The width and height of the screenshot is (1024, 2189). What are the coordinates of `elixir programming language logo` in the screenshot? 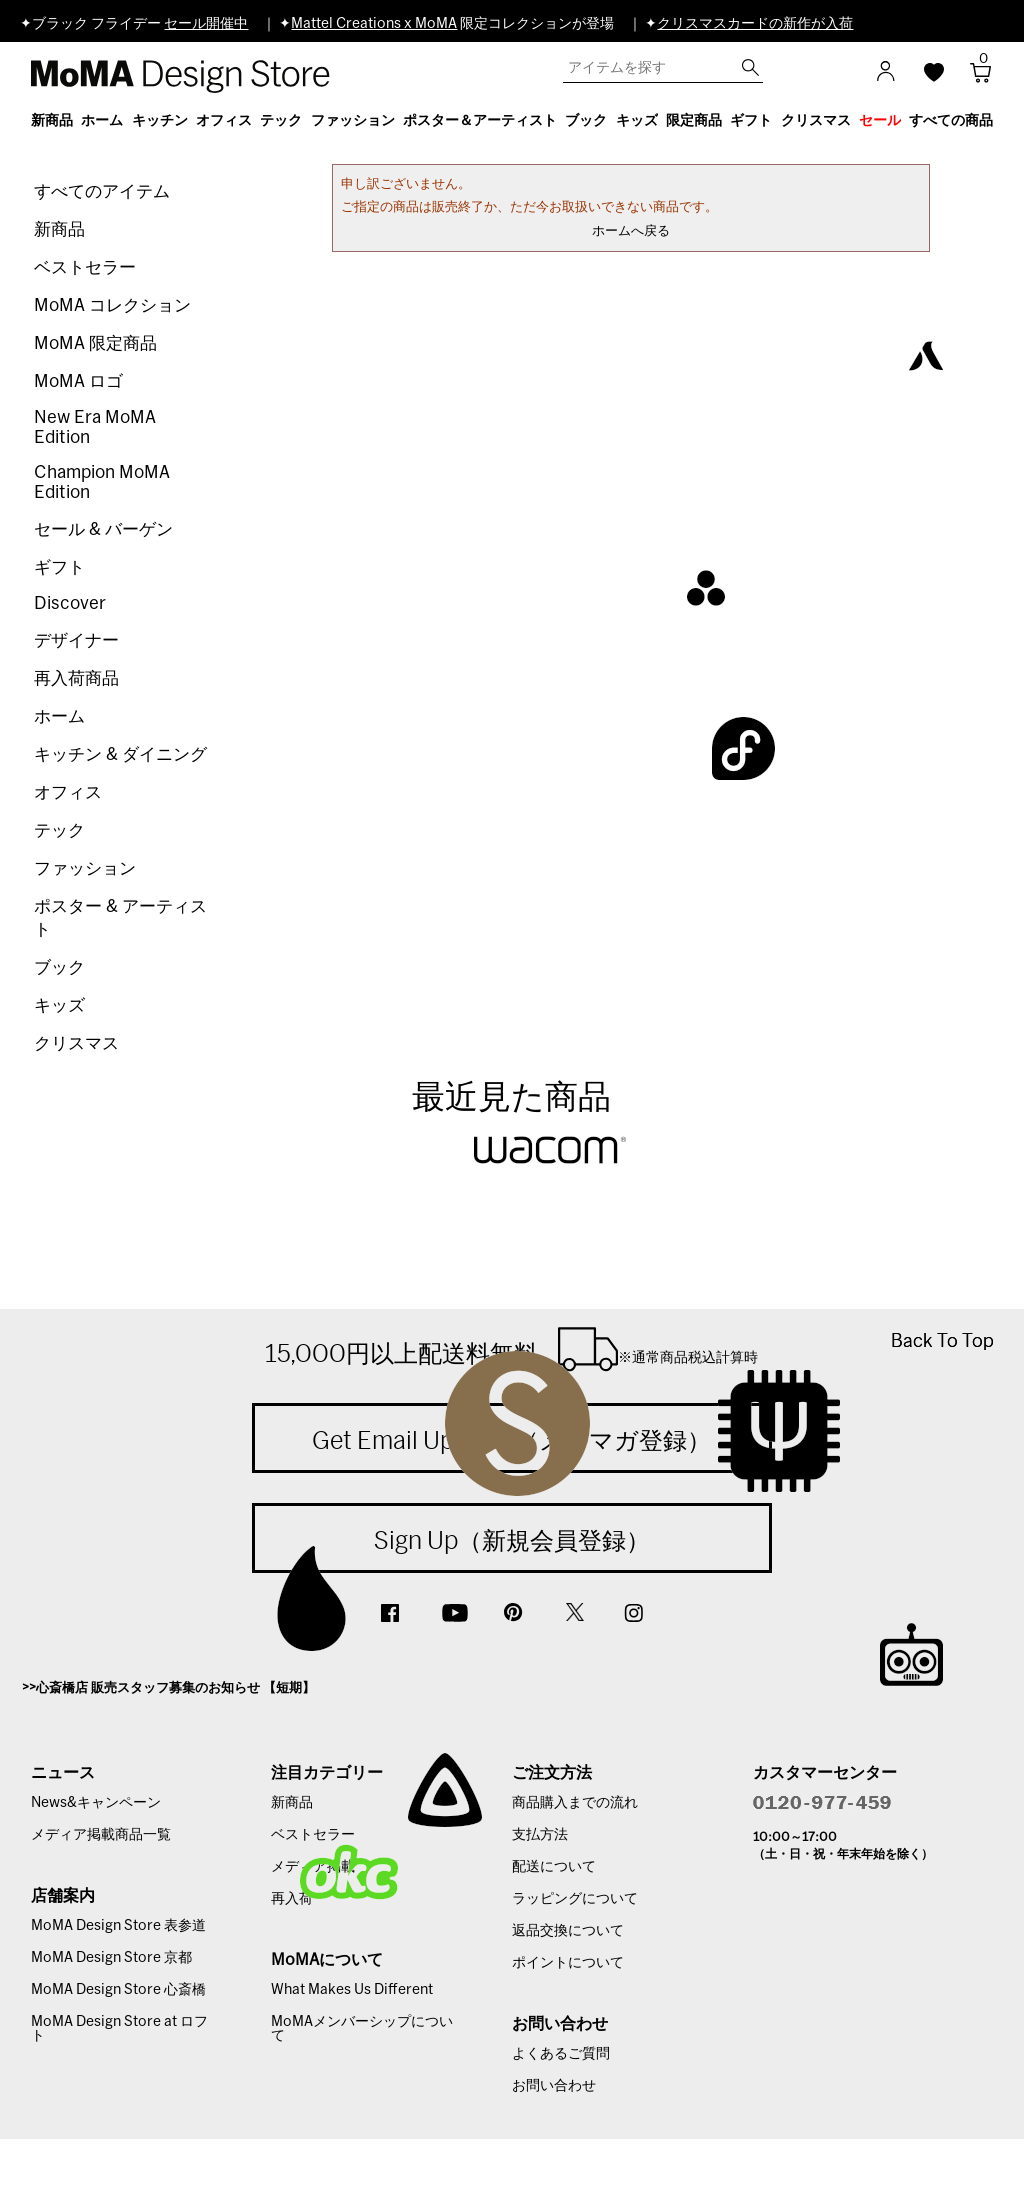 It's located at (311, 1598).